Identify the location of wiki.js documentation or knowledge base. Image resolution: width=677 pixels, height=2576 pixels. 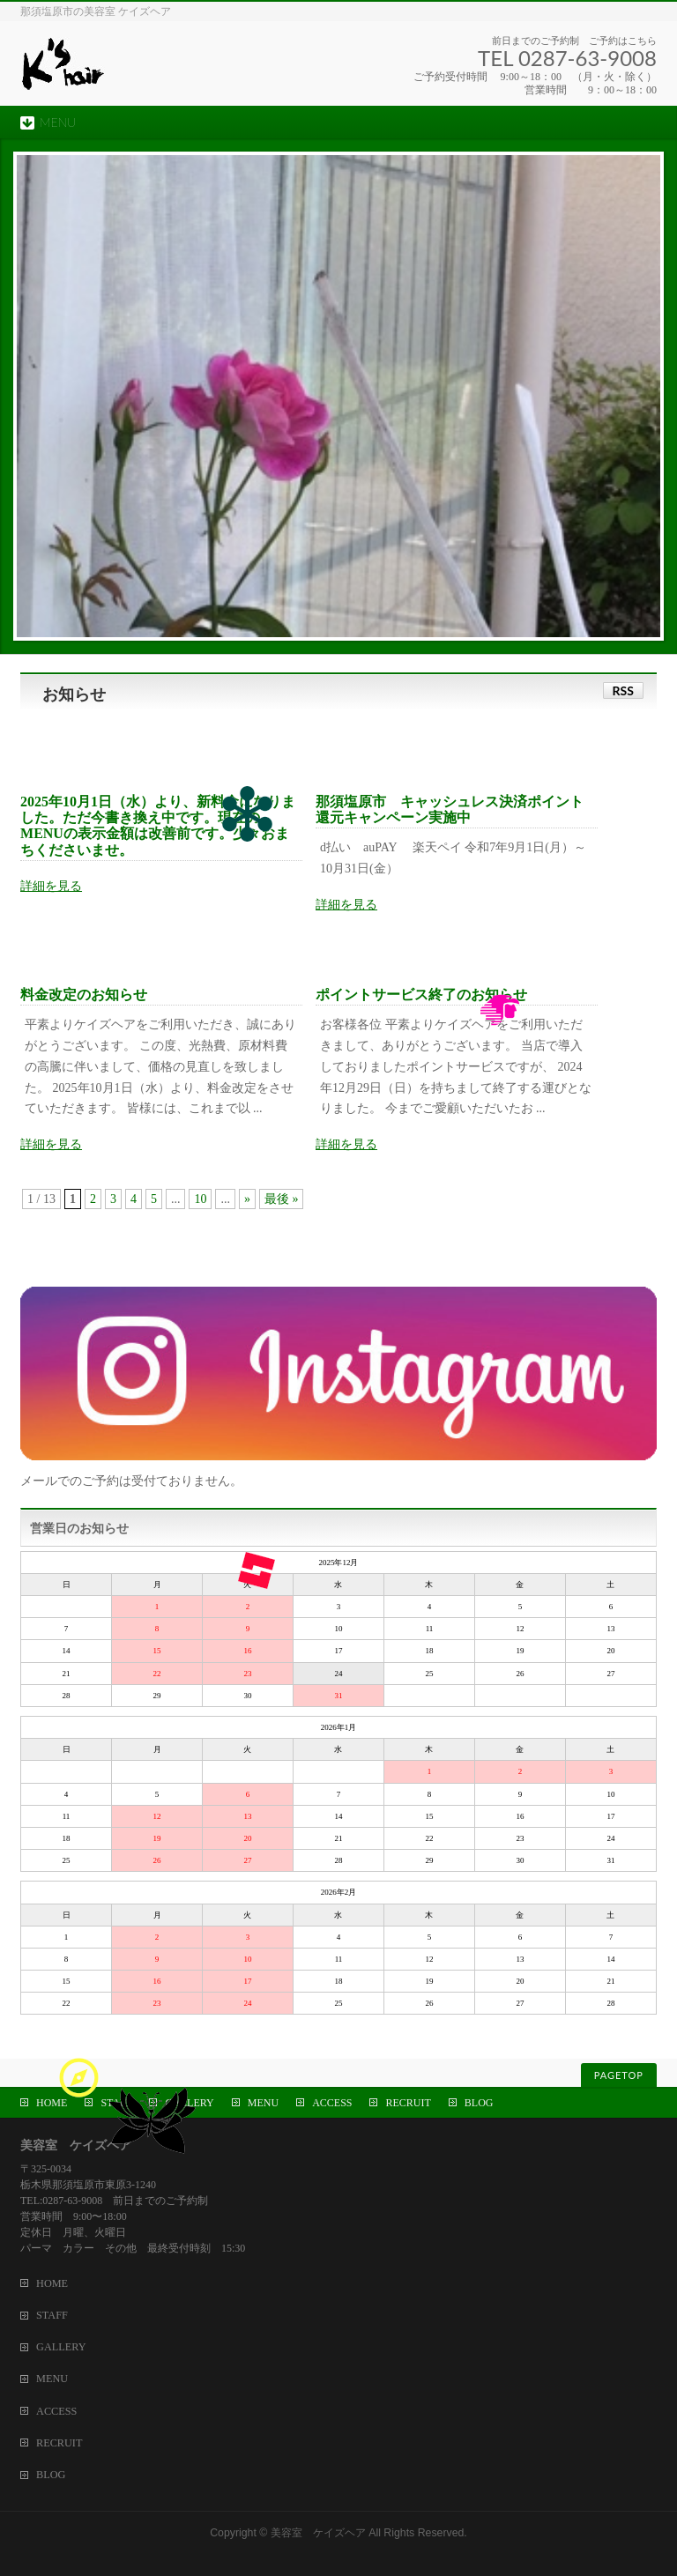
(153, 2120).